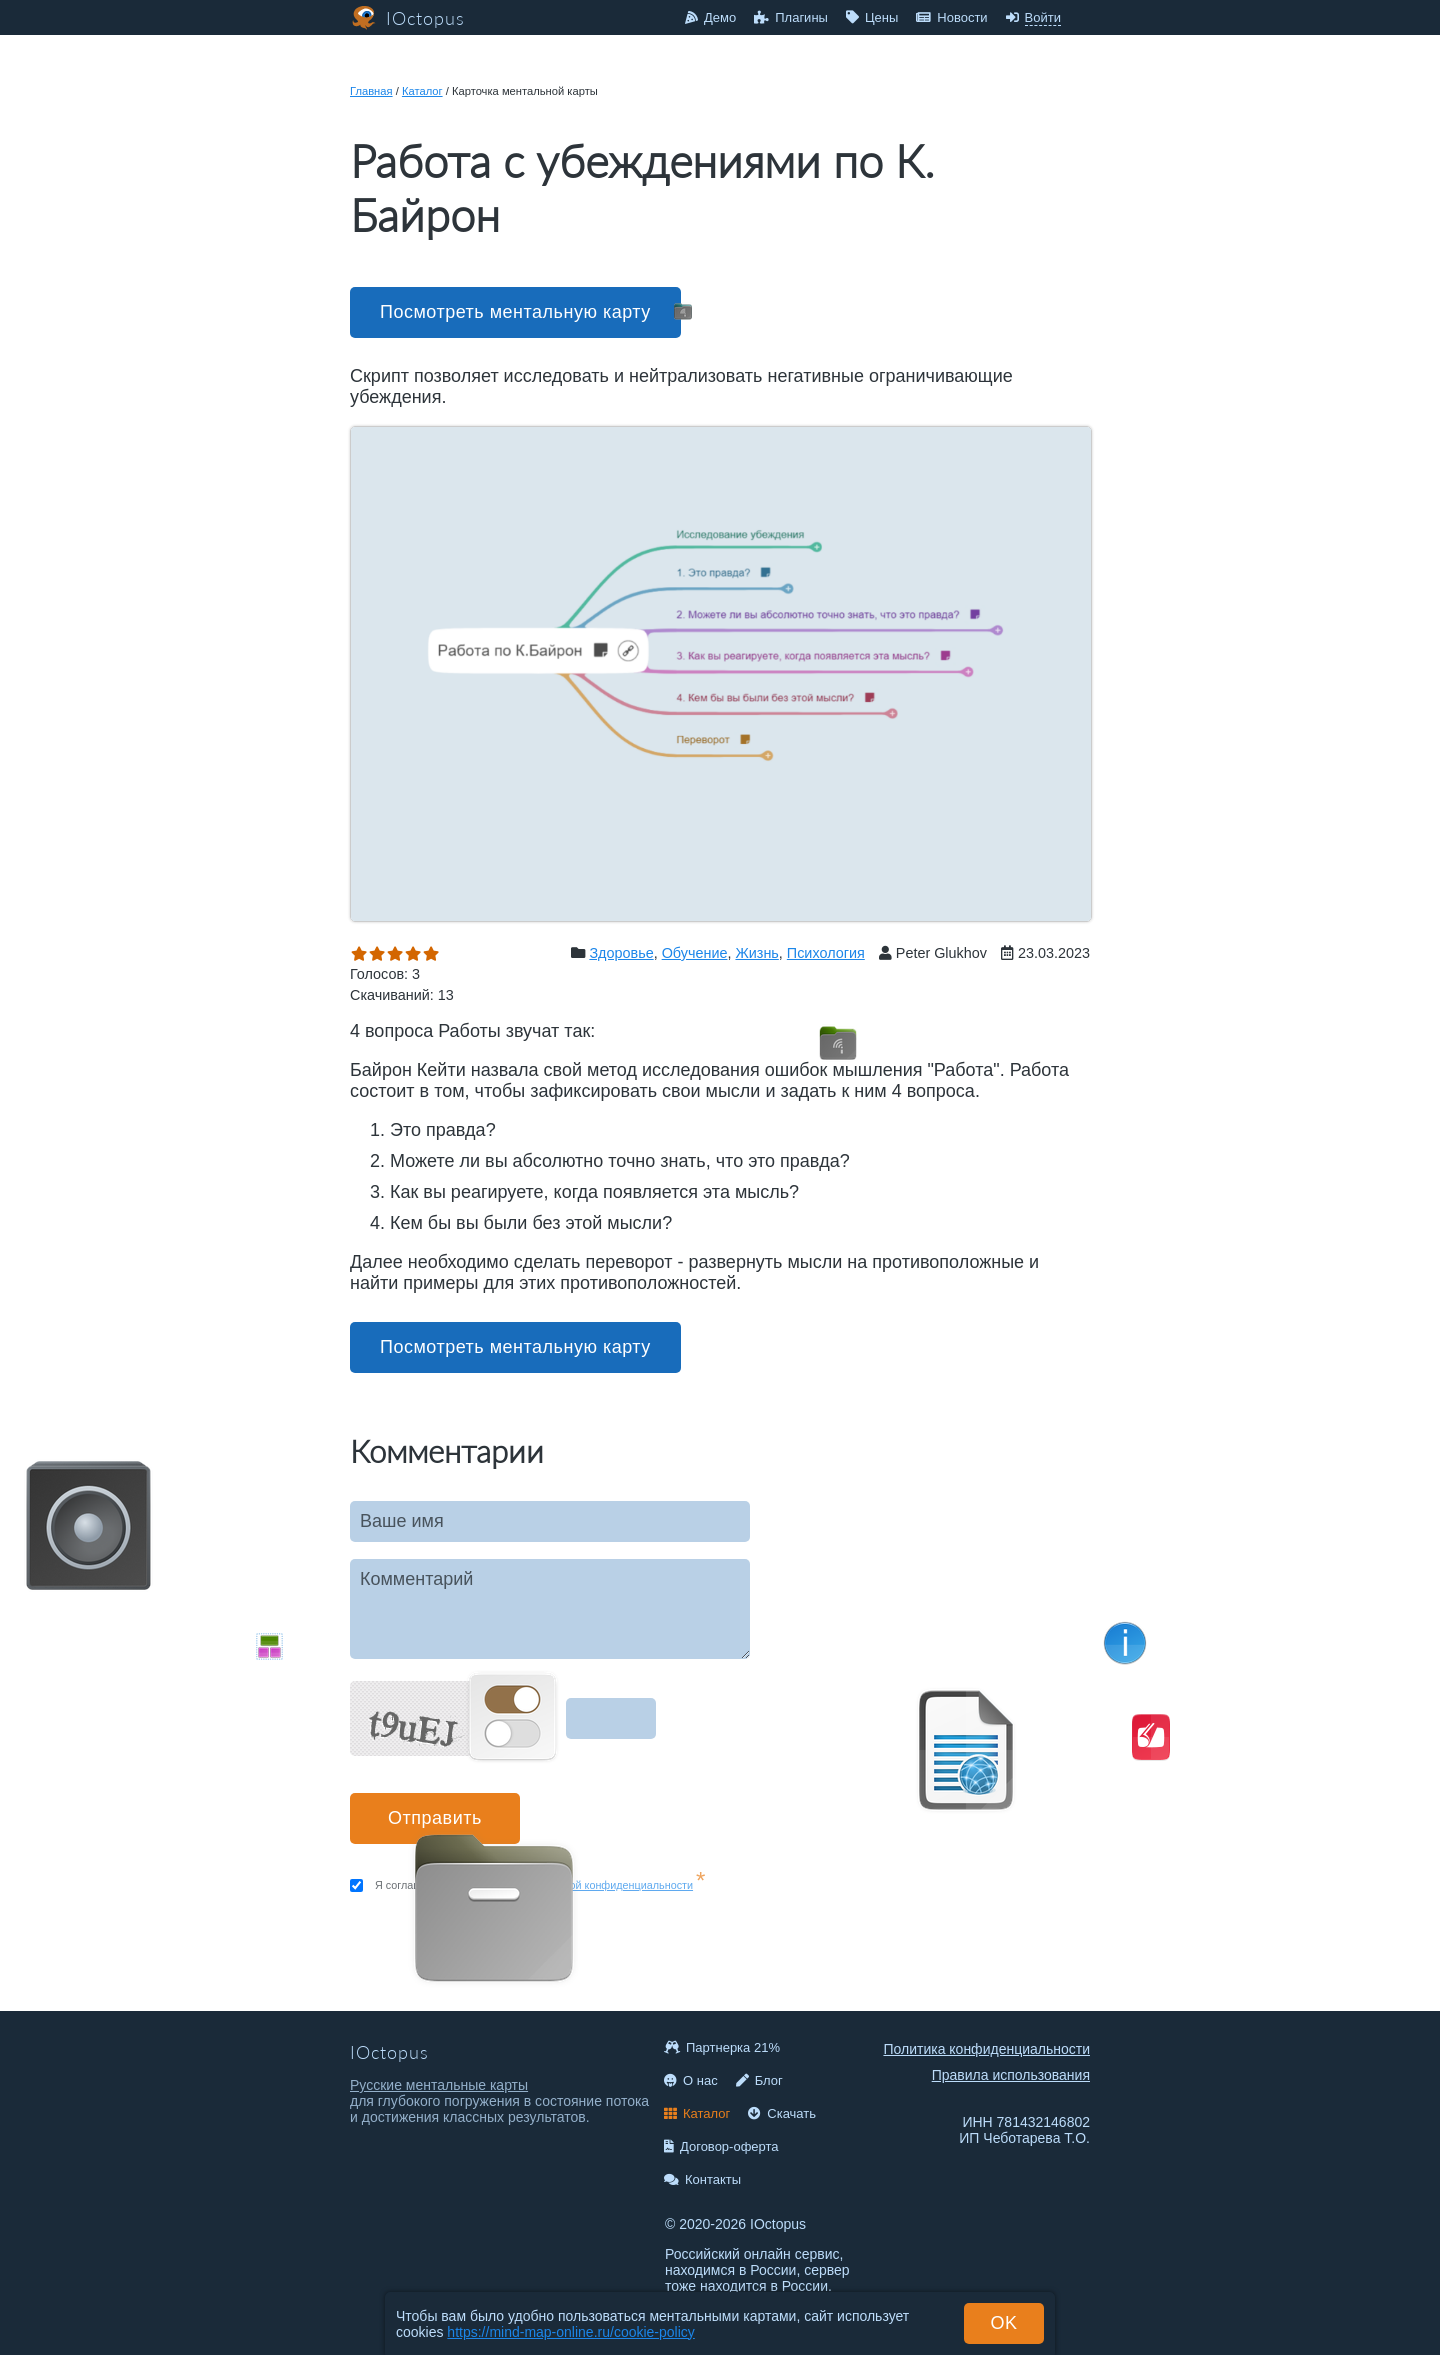 The height and width of the screenshot is (2355, 1440). Describe the element at coordinates (512, 1716) in the screenshot. I see `open gnome tweaks to customize desktop settings` at that location.